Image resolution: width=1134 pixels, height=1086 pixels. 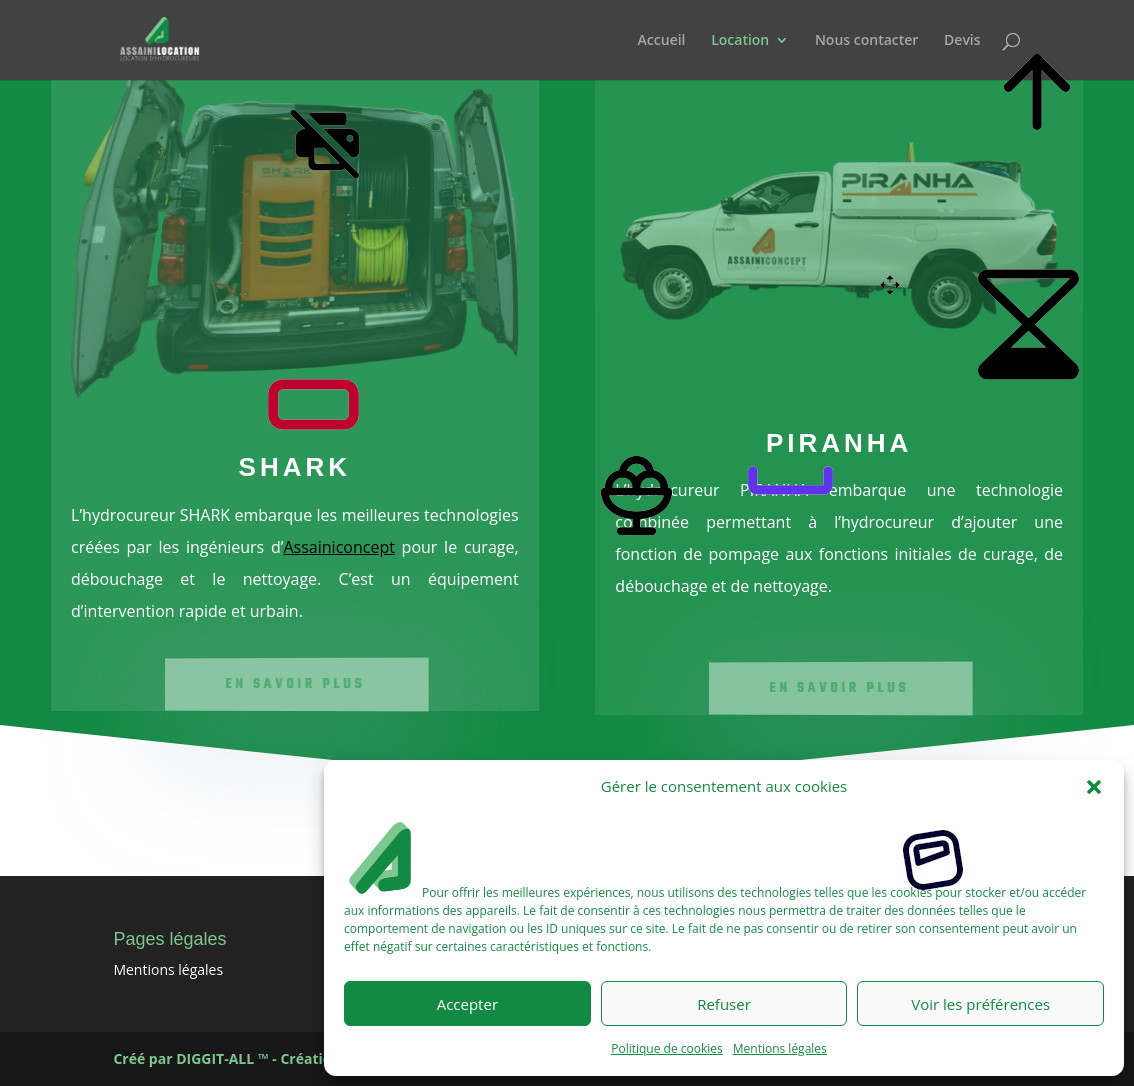 What do you see at coordinates (327, 141) in the screenshot?
I see `printing is currently unavailable` at bounding box center [327, 141].